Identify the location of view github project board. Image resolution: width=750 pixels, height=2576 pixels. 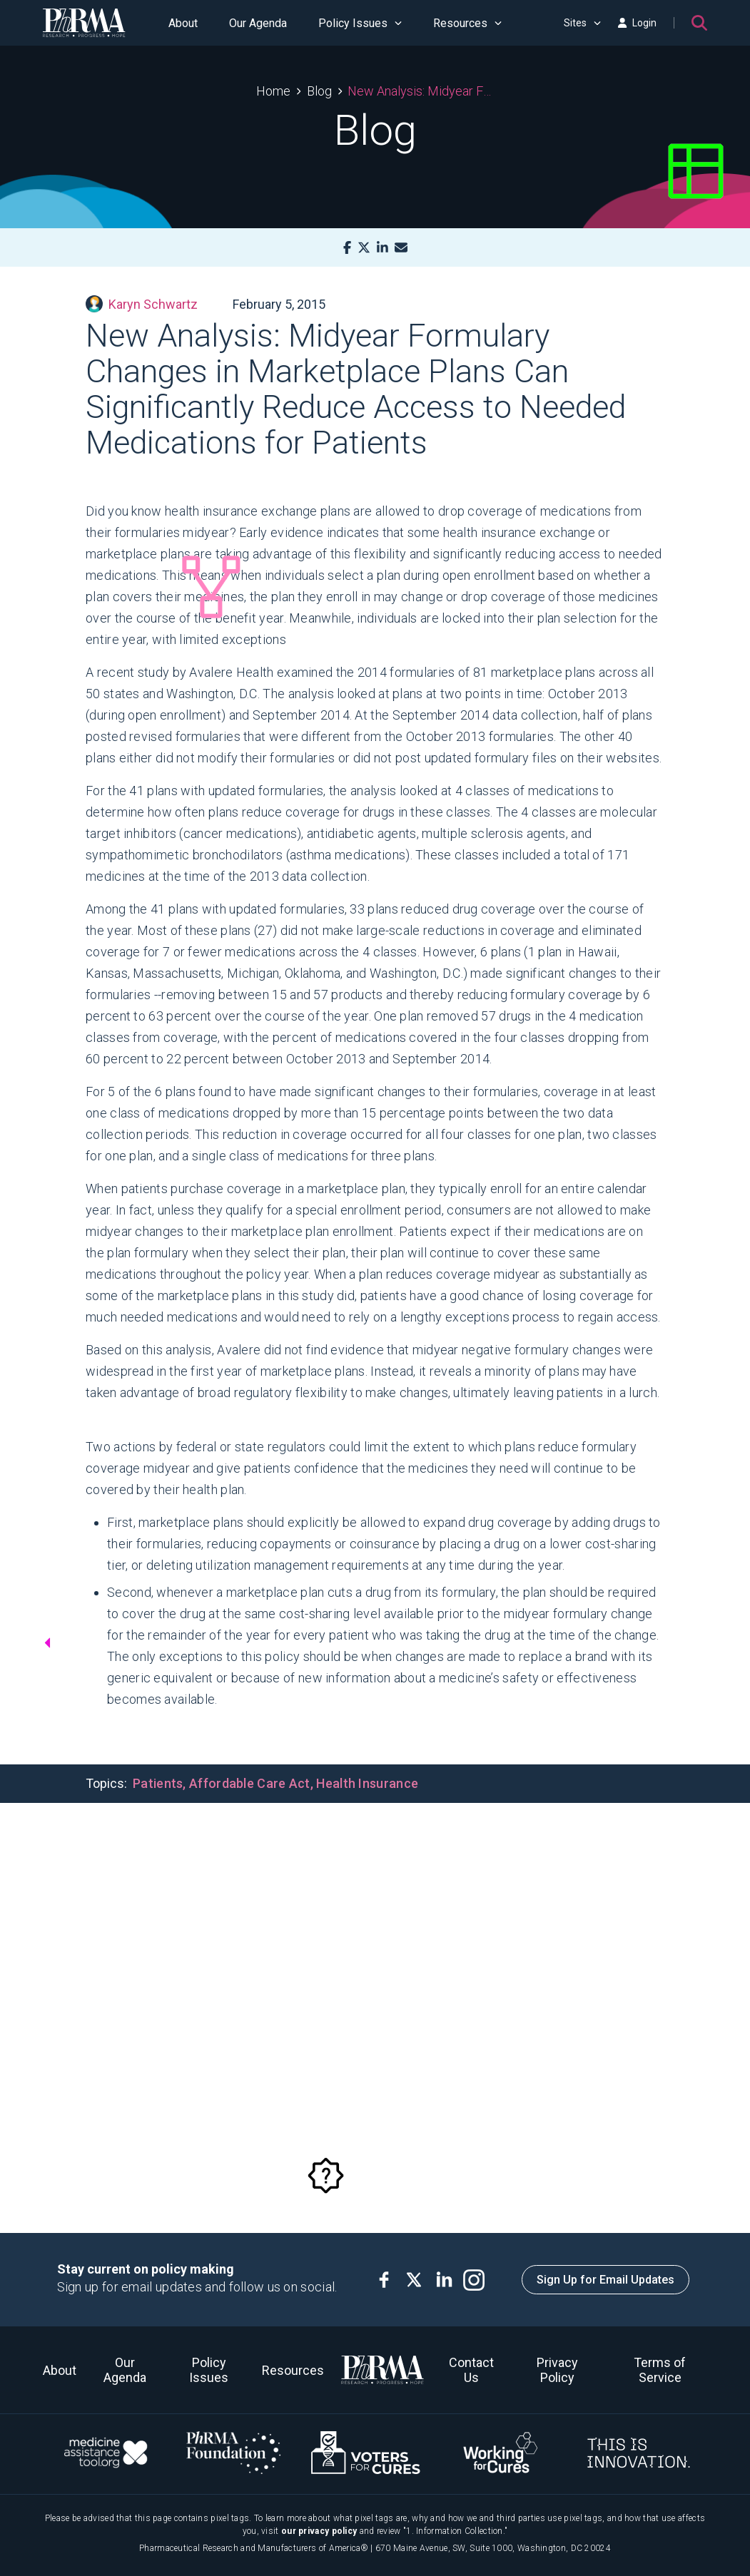
(696, 171).